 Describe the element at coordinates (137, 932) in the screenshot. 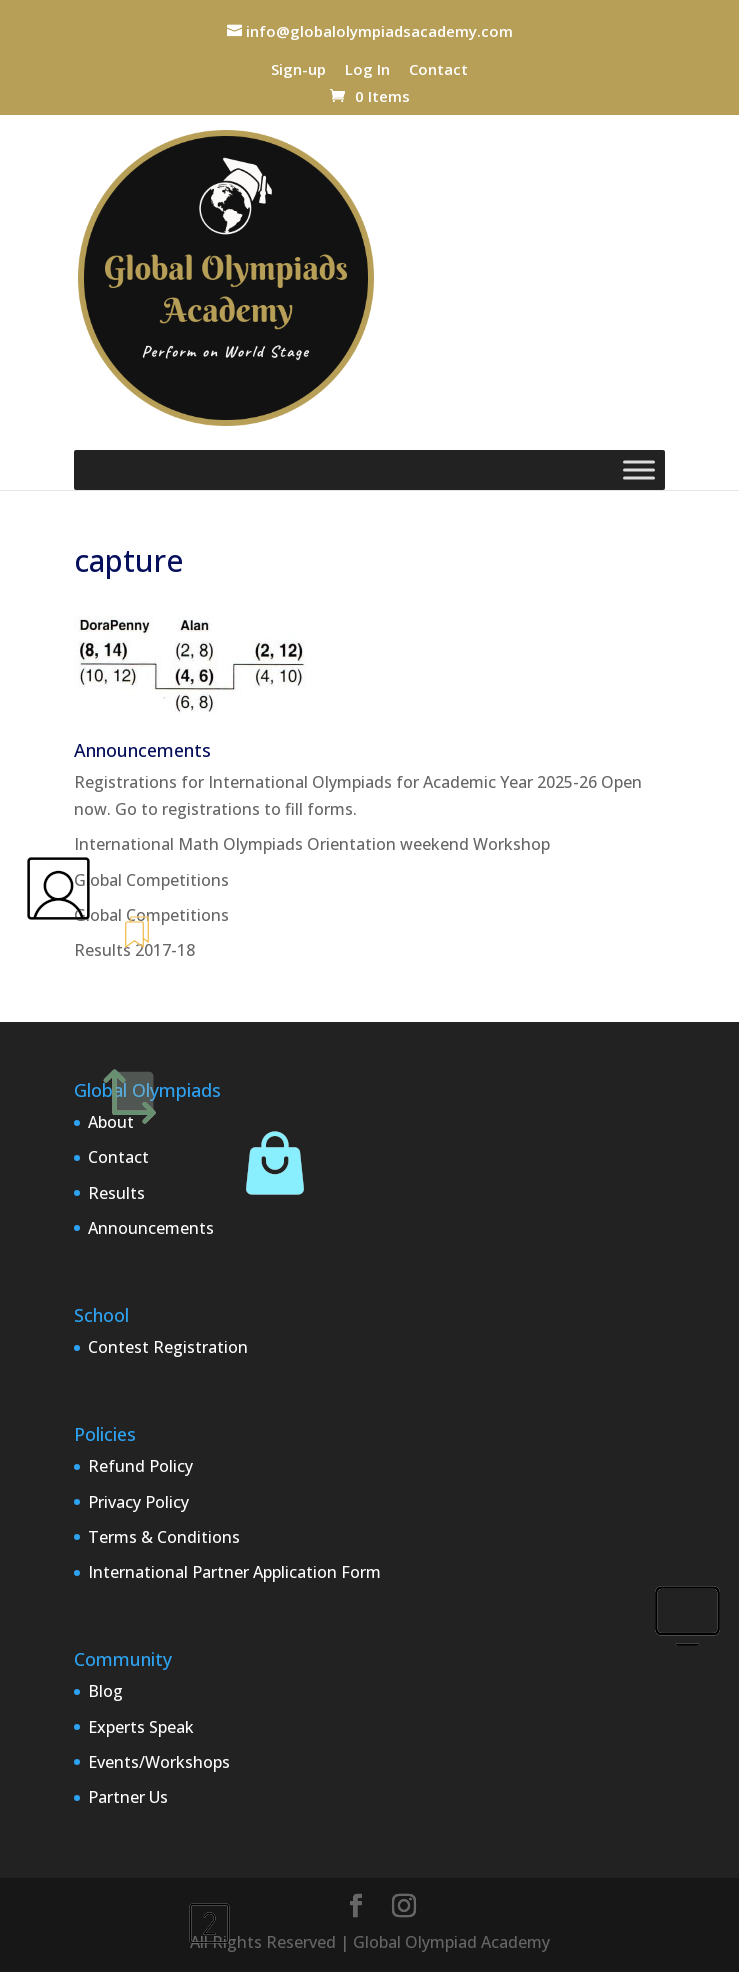

I see `view your saved bookmarks` at that location.